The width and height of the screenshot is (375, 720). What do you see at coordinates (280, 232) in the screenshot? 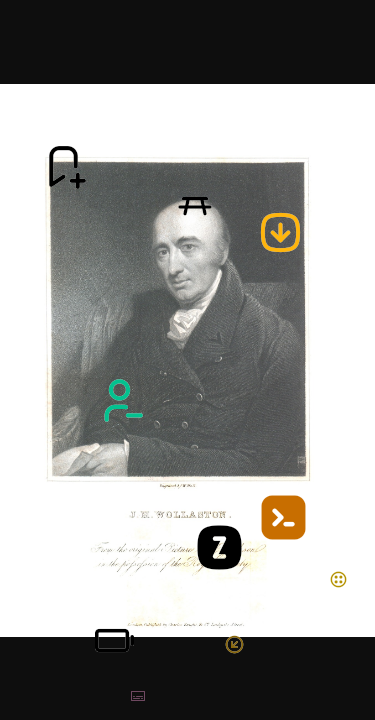
I see `download file or content` at bounding box center [280, 232].